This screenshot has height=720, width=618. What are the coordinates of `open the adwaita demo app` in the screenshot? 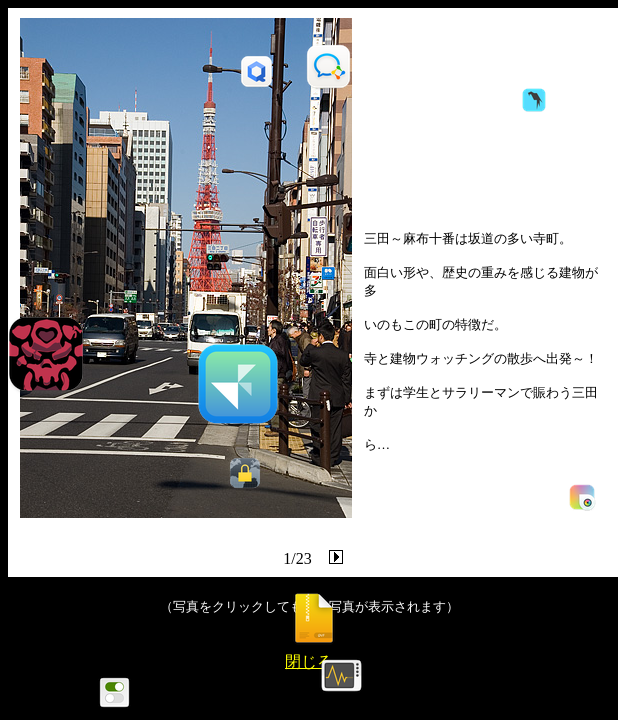 It's located at (238, 384).